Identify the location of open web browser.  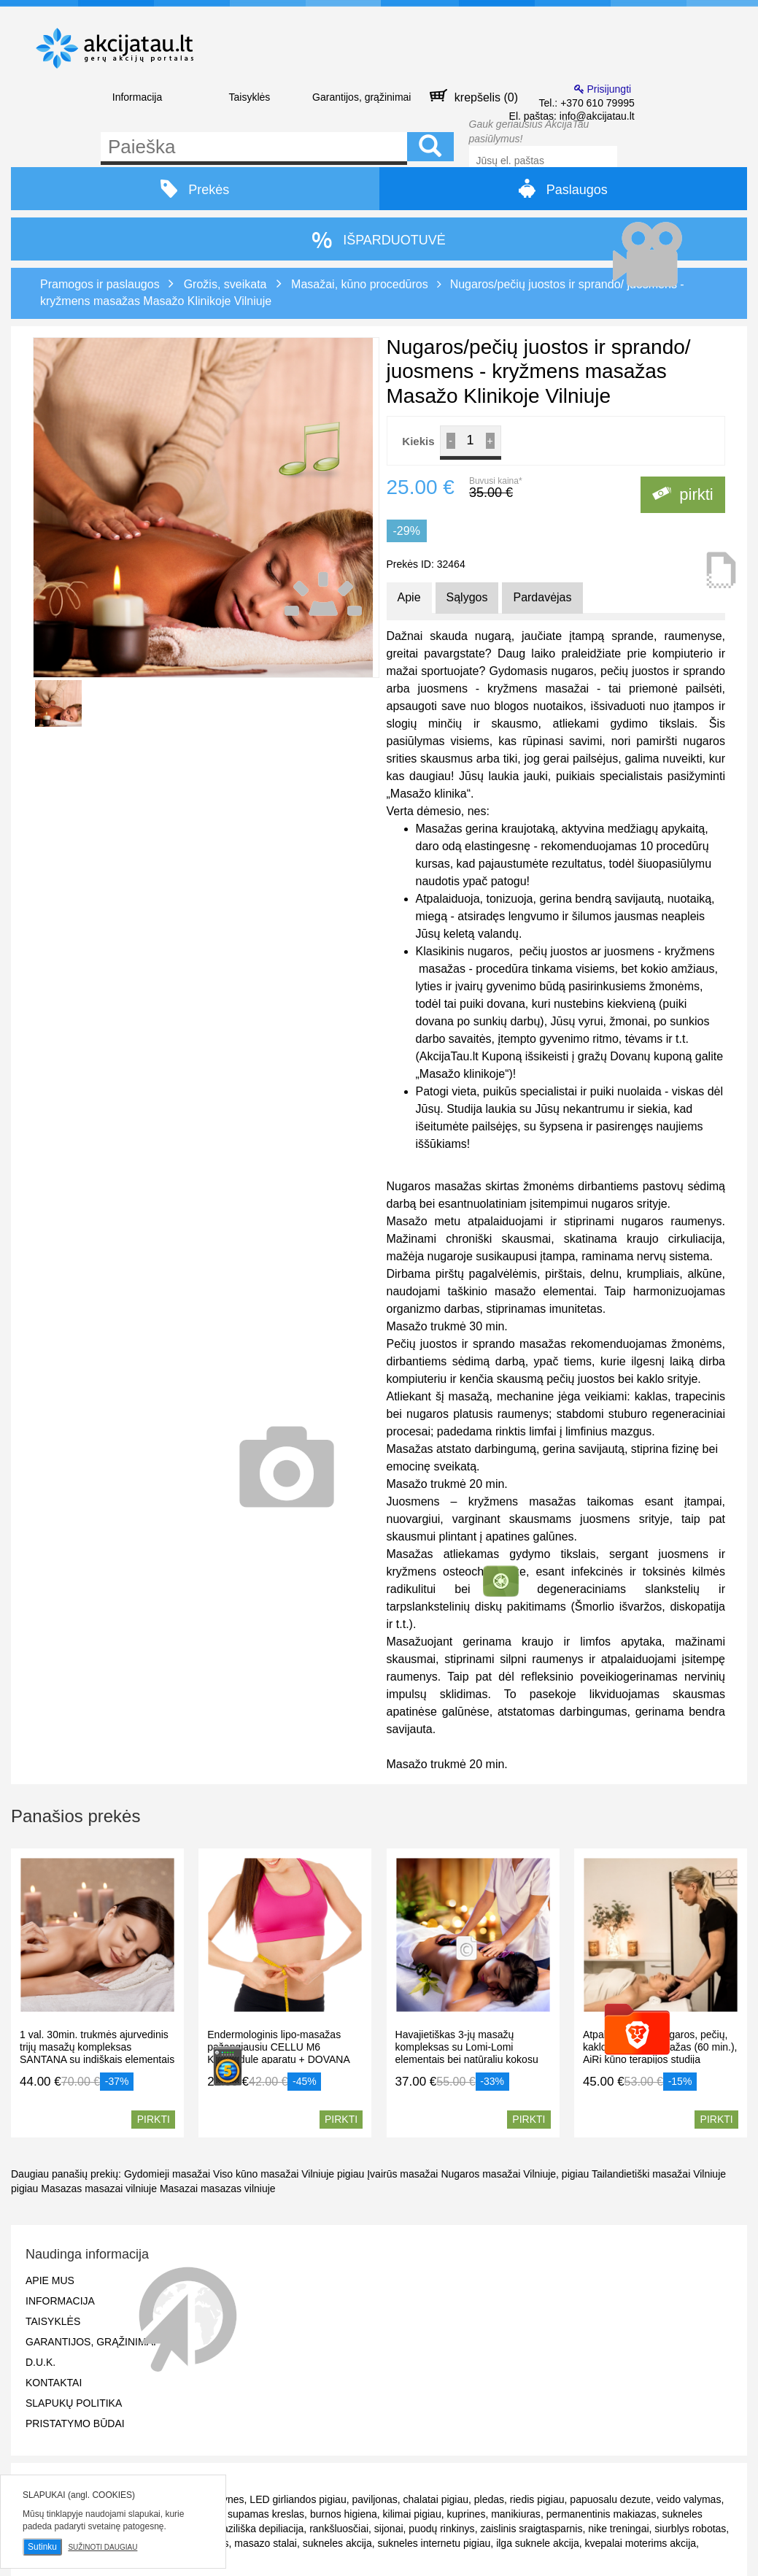
(187, 2315).